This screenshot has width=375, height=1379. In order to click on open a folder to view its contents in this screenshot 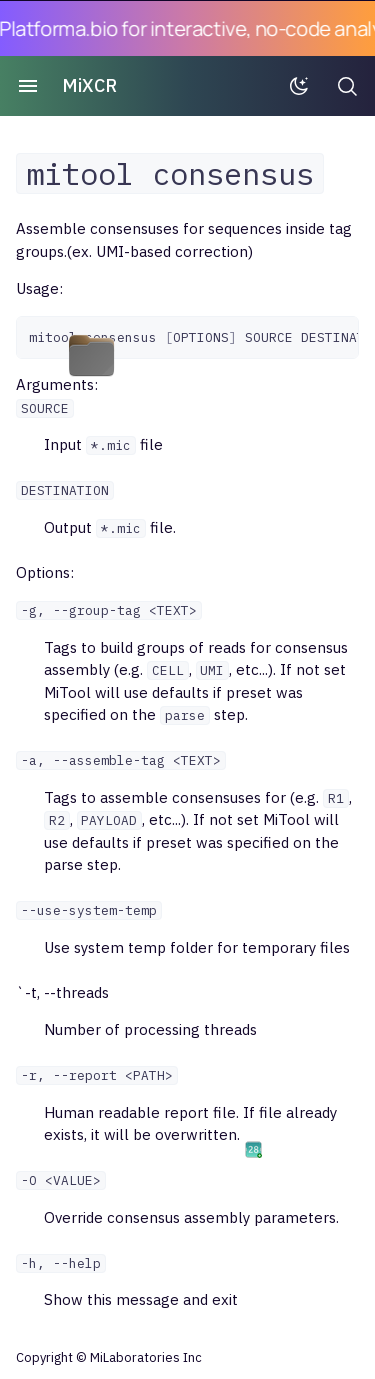, I will do `click(91, 355)`.